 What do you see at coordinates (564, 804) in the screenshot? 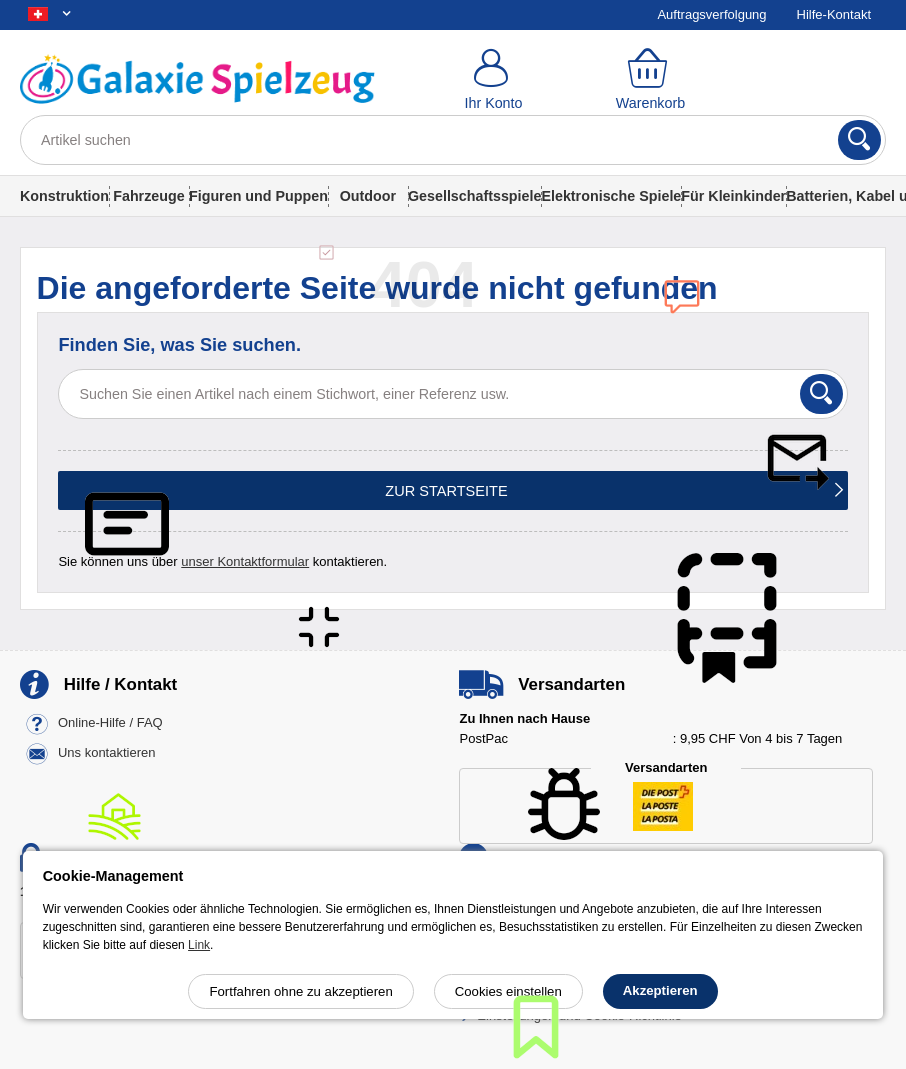
I see `report a bug or issue` at bounding box center [564, 804].